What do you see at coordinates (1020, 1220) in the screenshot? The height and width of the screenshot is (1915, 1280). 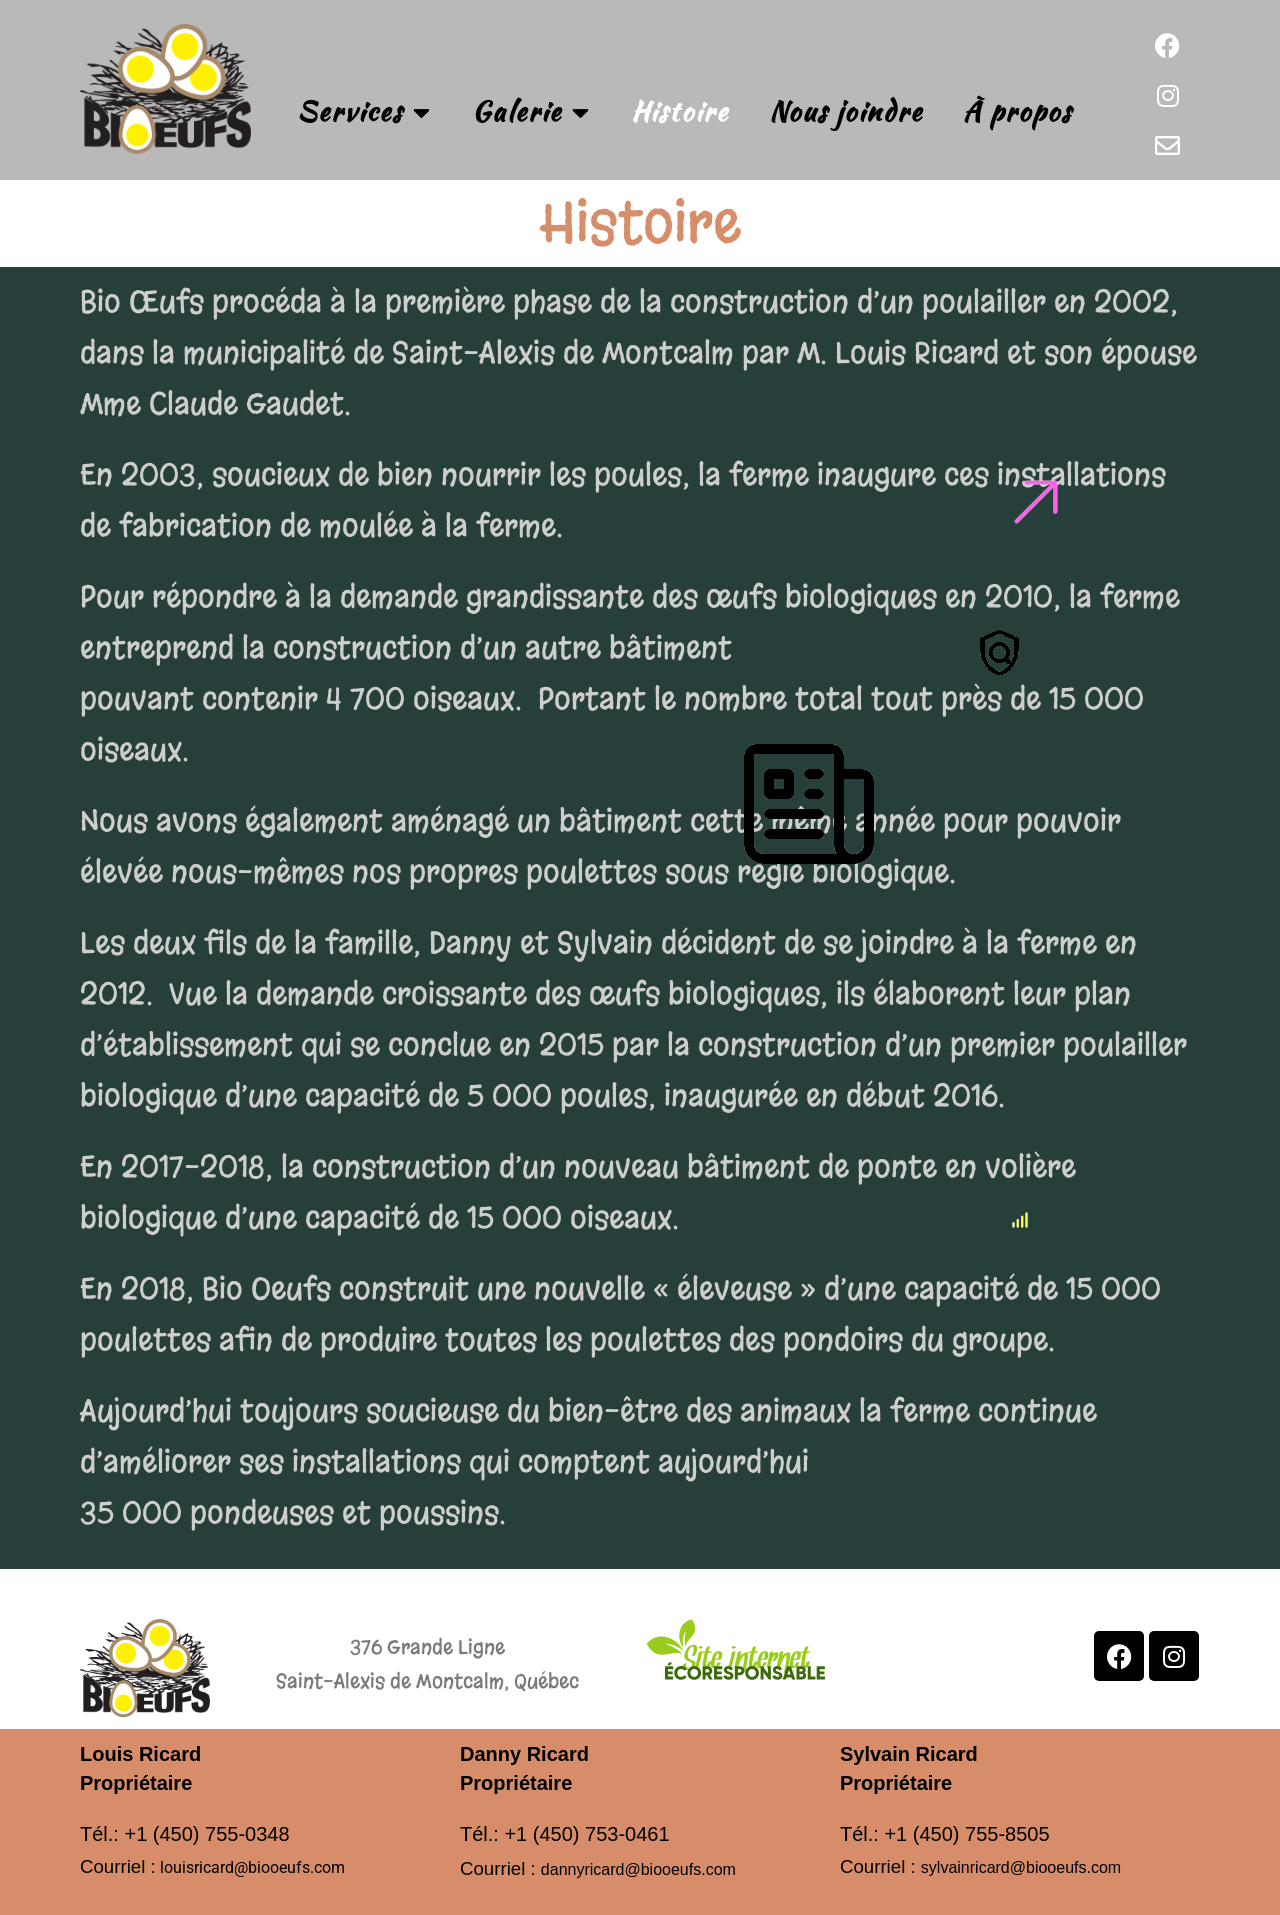 I see `indicates full signal strength` at bounding box center [1020, 1220].